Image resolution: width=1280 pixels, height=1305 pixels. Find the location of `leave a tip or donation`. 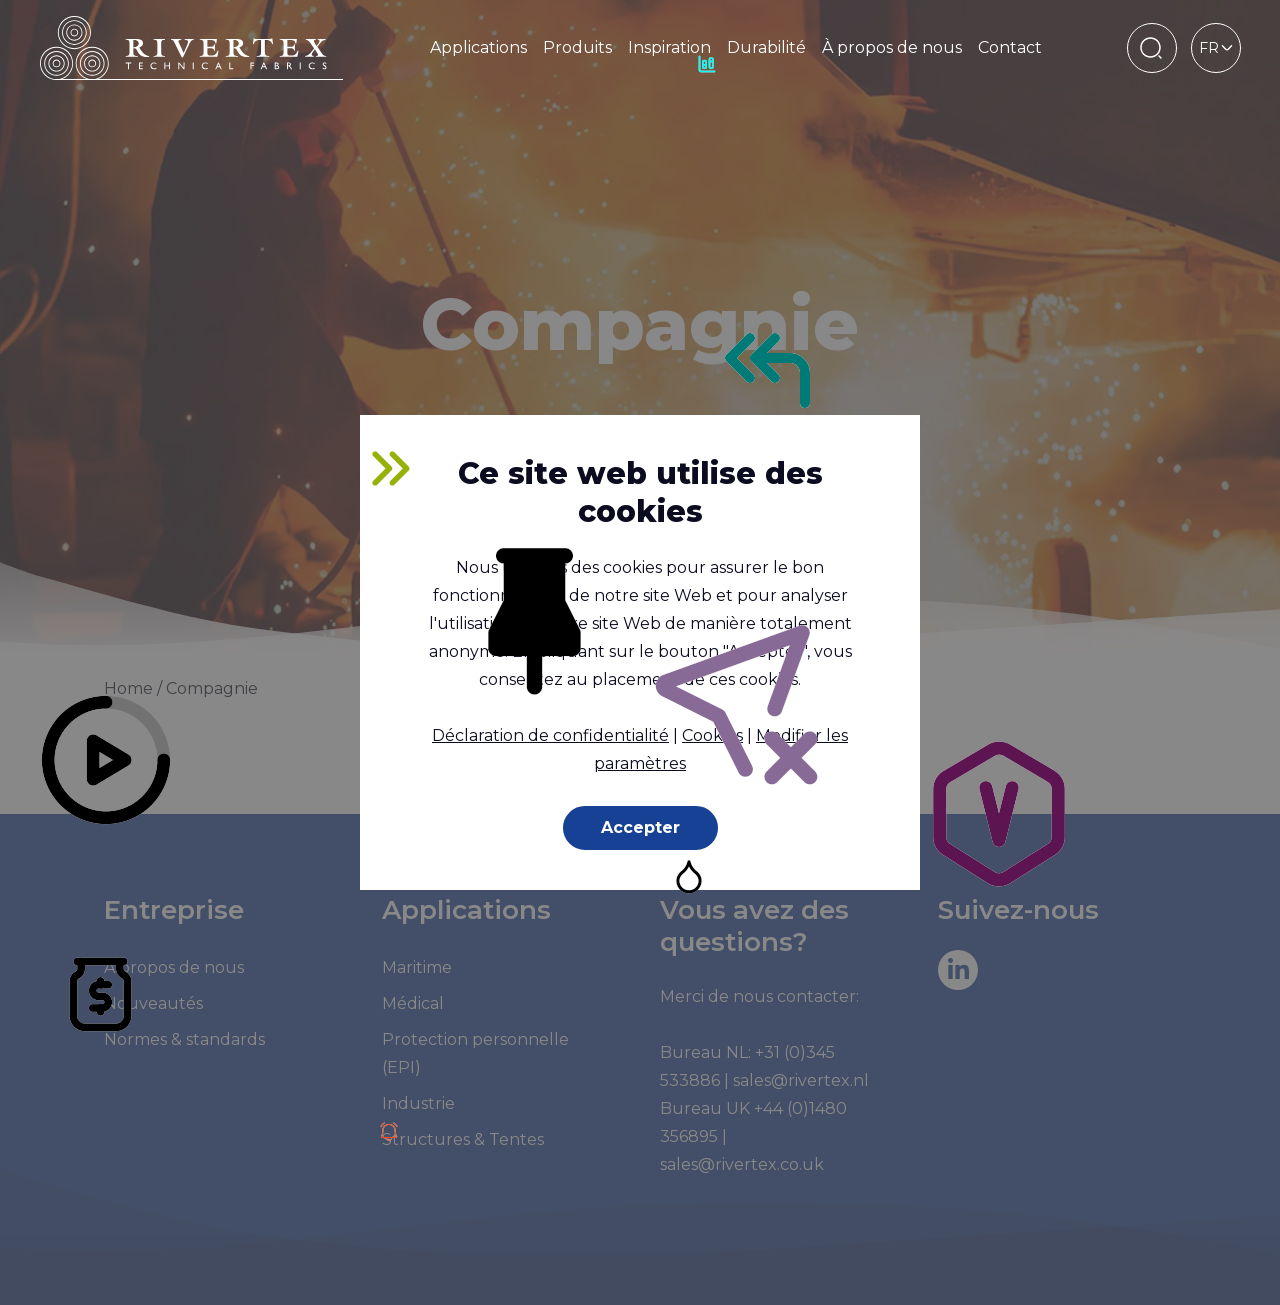

leave a tip or donation is located at coordinates (100, 992).